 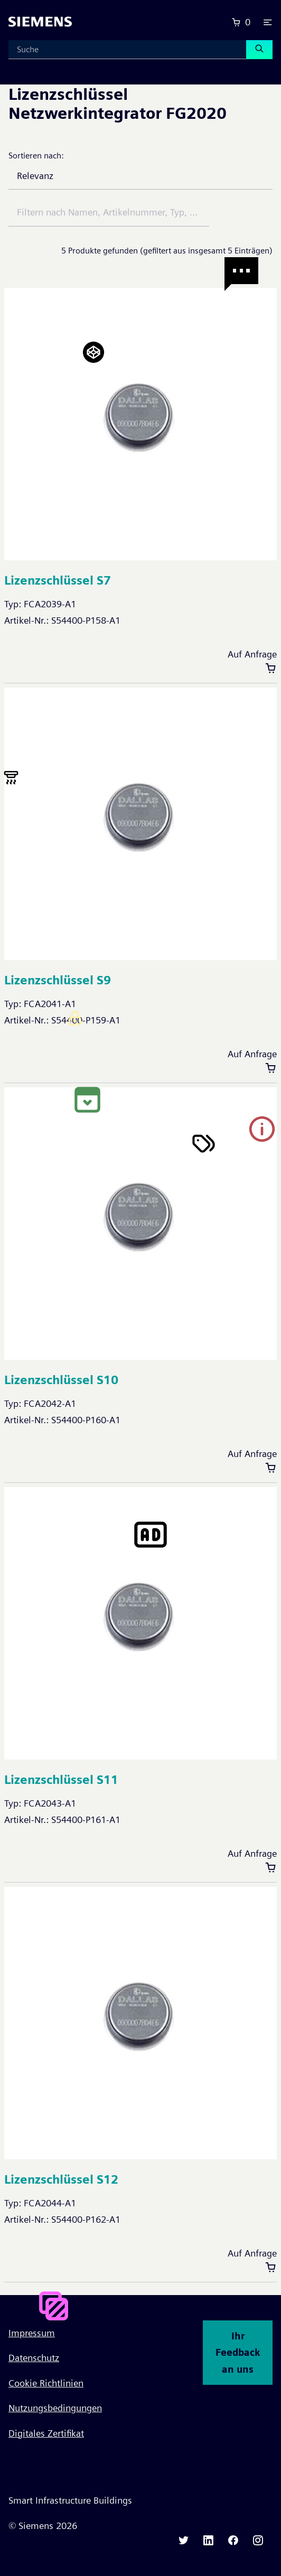 What do you see at coordinates (93, 352) in the screenshot?
I see `open CodePen website or app` at bounding box center [93, 352].